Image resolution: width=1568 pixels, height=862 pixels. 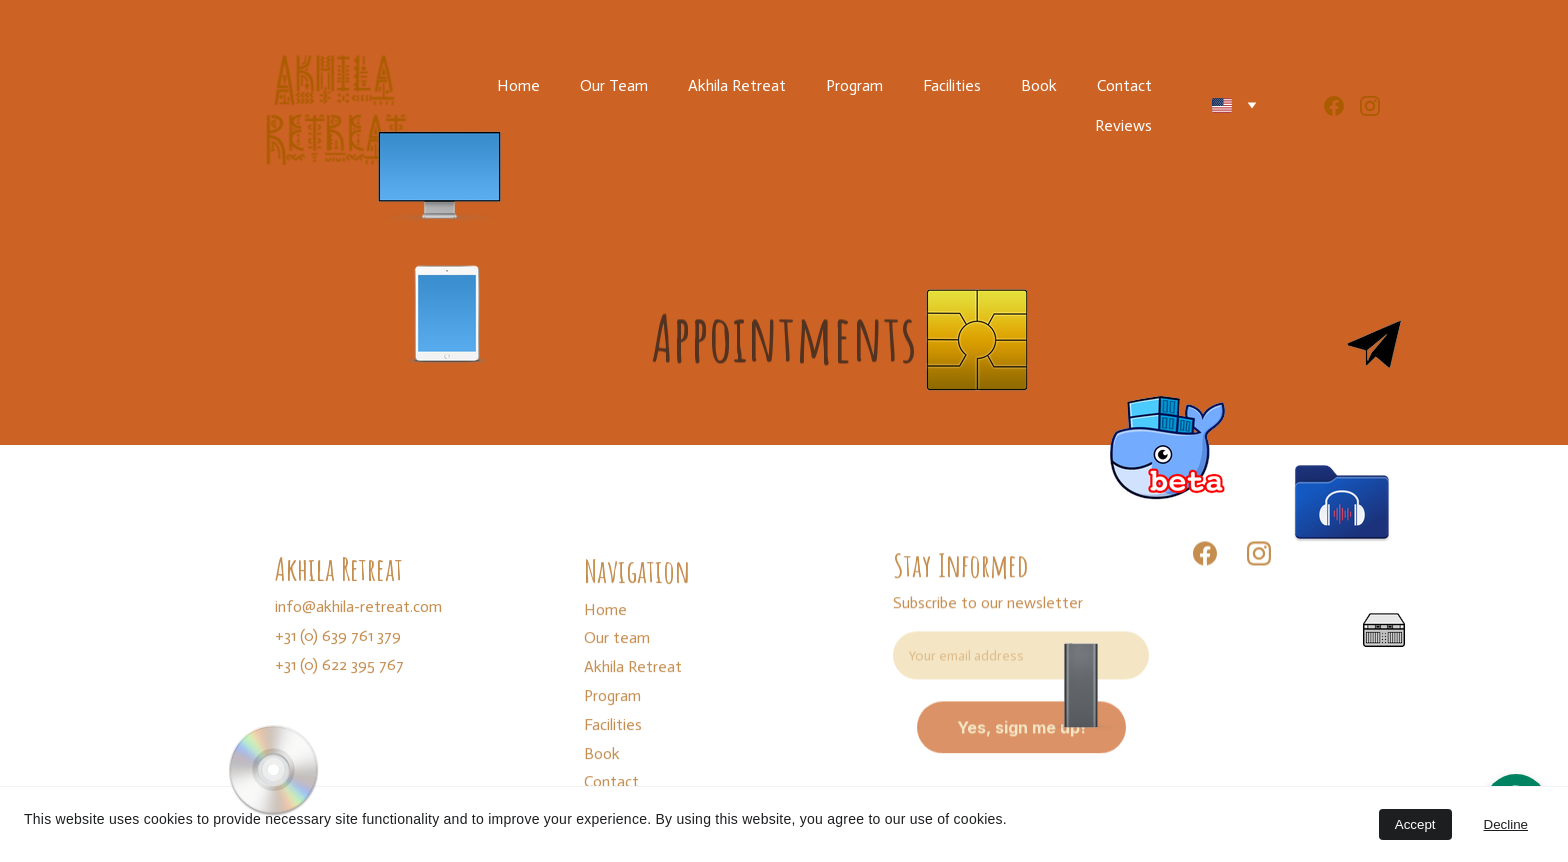 I want to click on view sent messages folder, so click(x=1374, y=345).